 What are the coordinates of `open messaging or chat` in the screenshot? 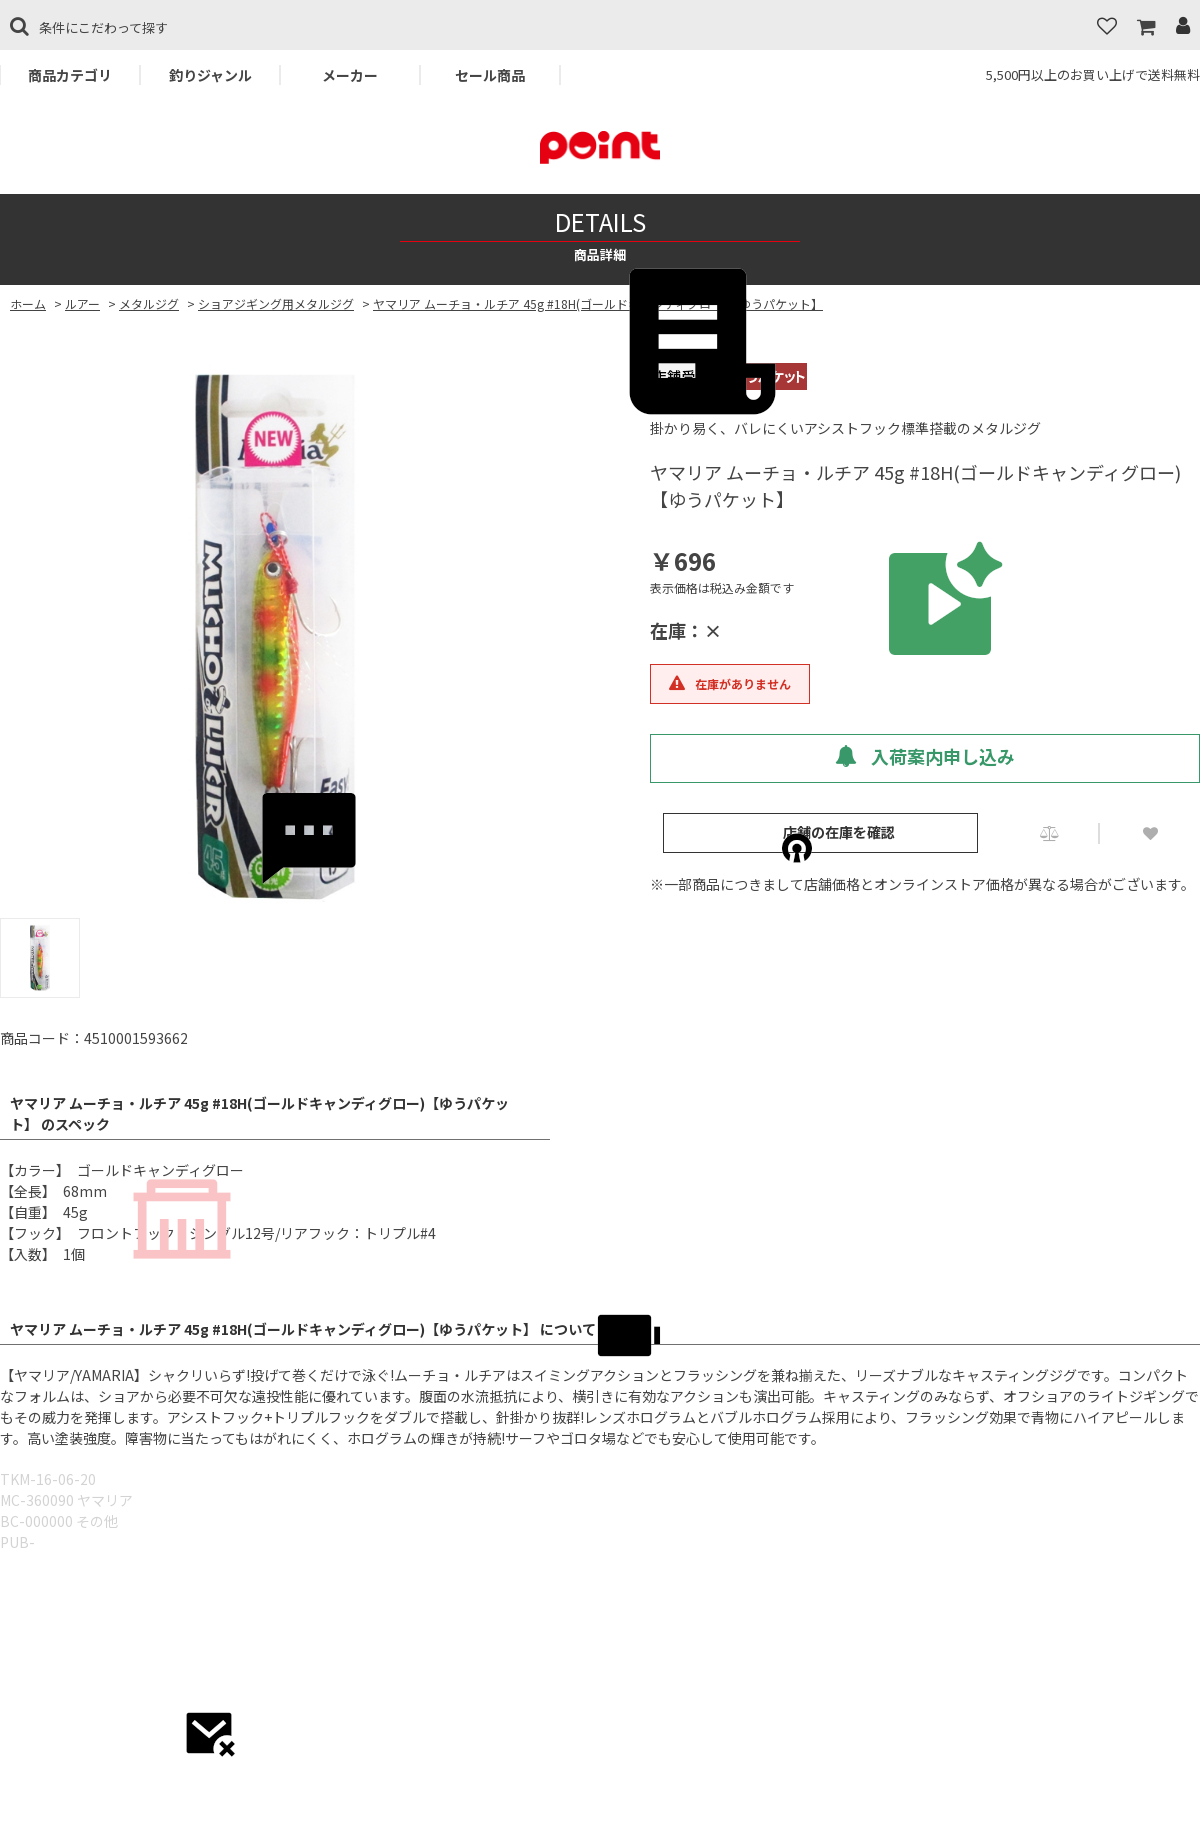 It's located at (309, 835).